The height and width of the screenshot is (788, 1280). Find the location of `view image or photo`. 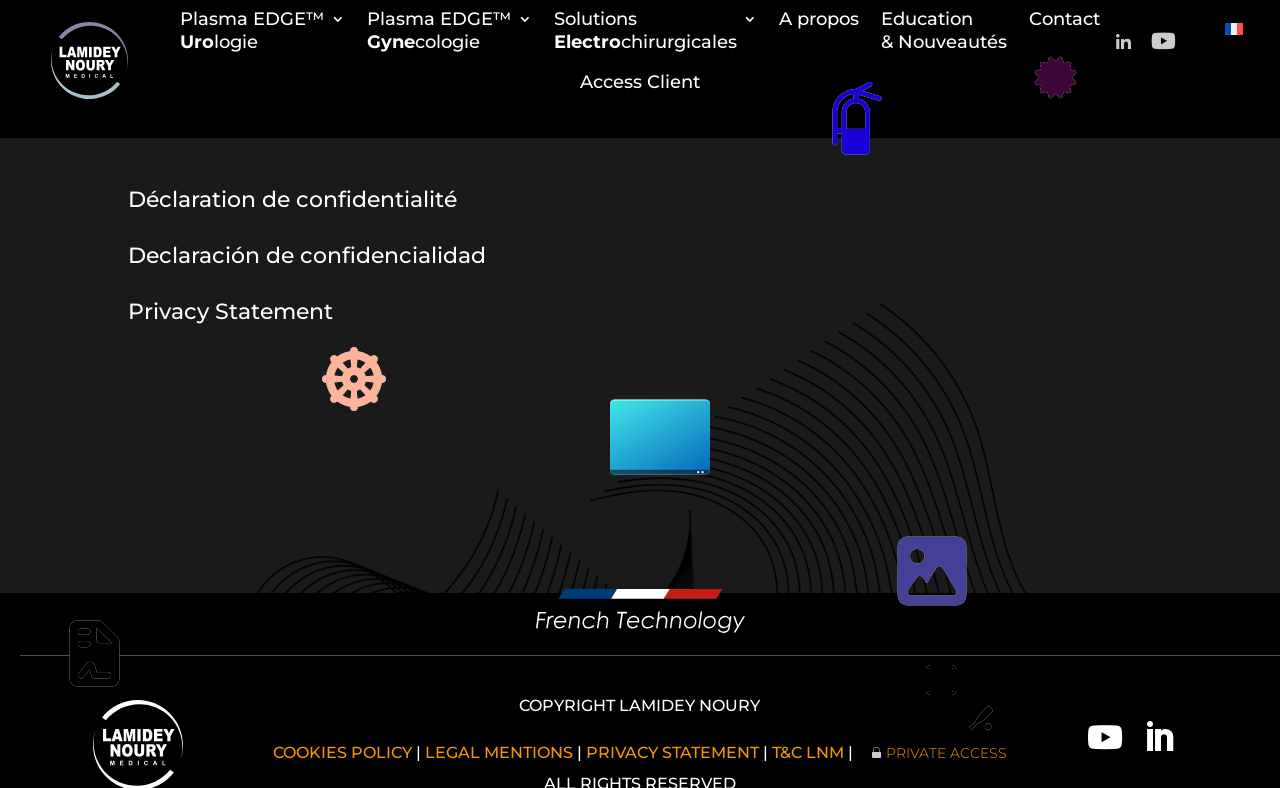

view image or photo is located at coordinates (932, 571).